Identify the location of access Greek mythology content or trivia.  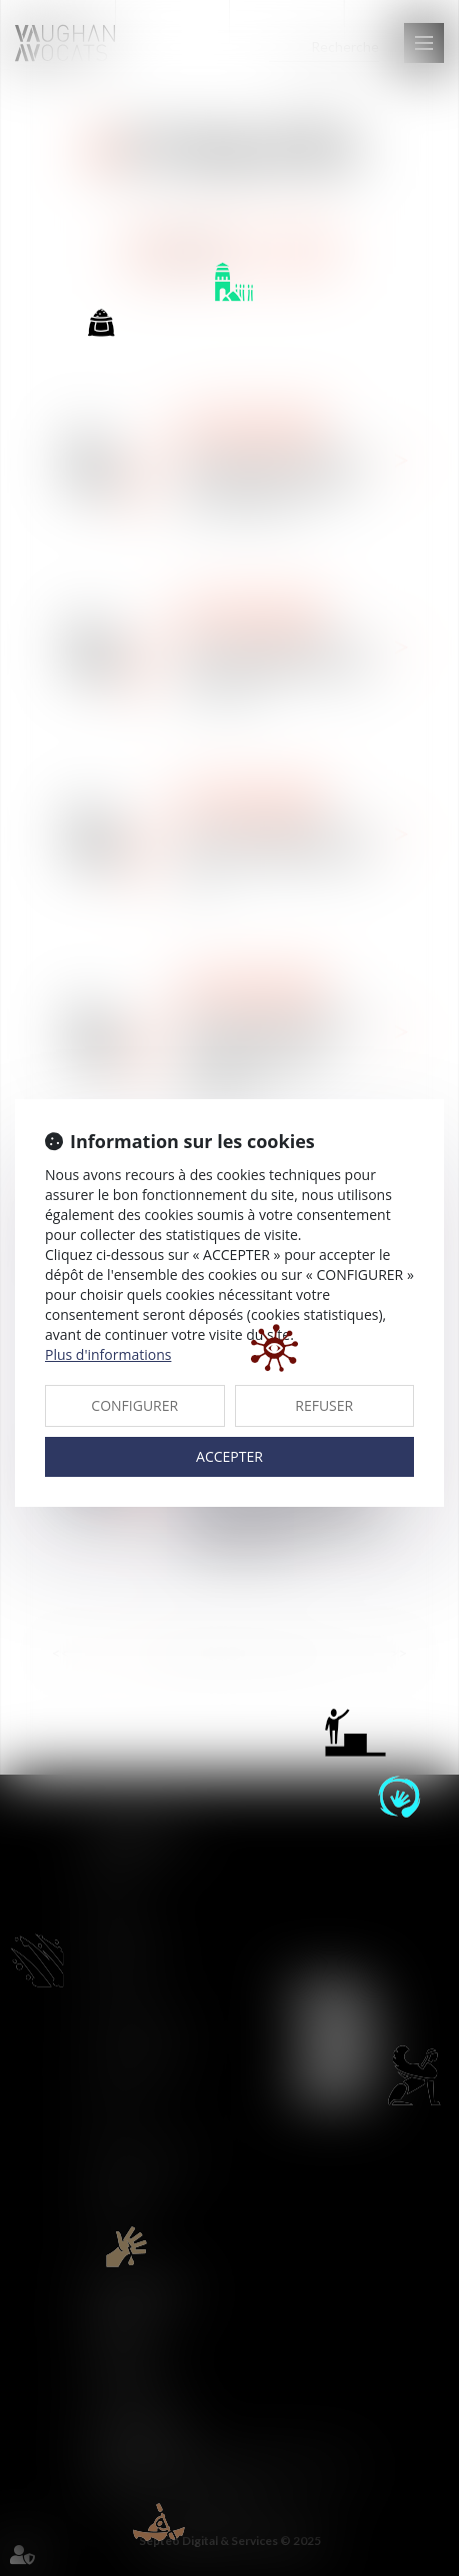
(415, 2075).